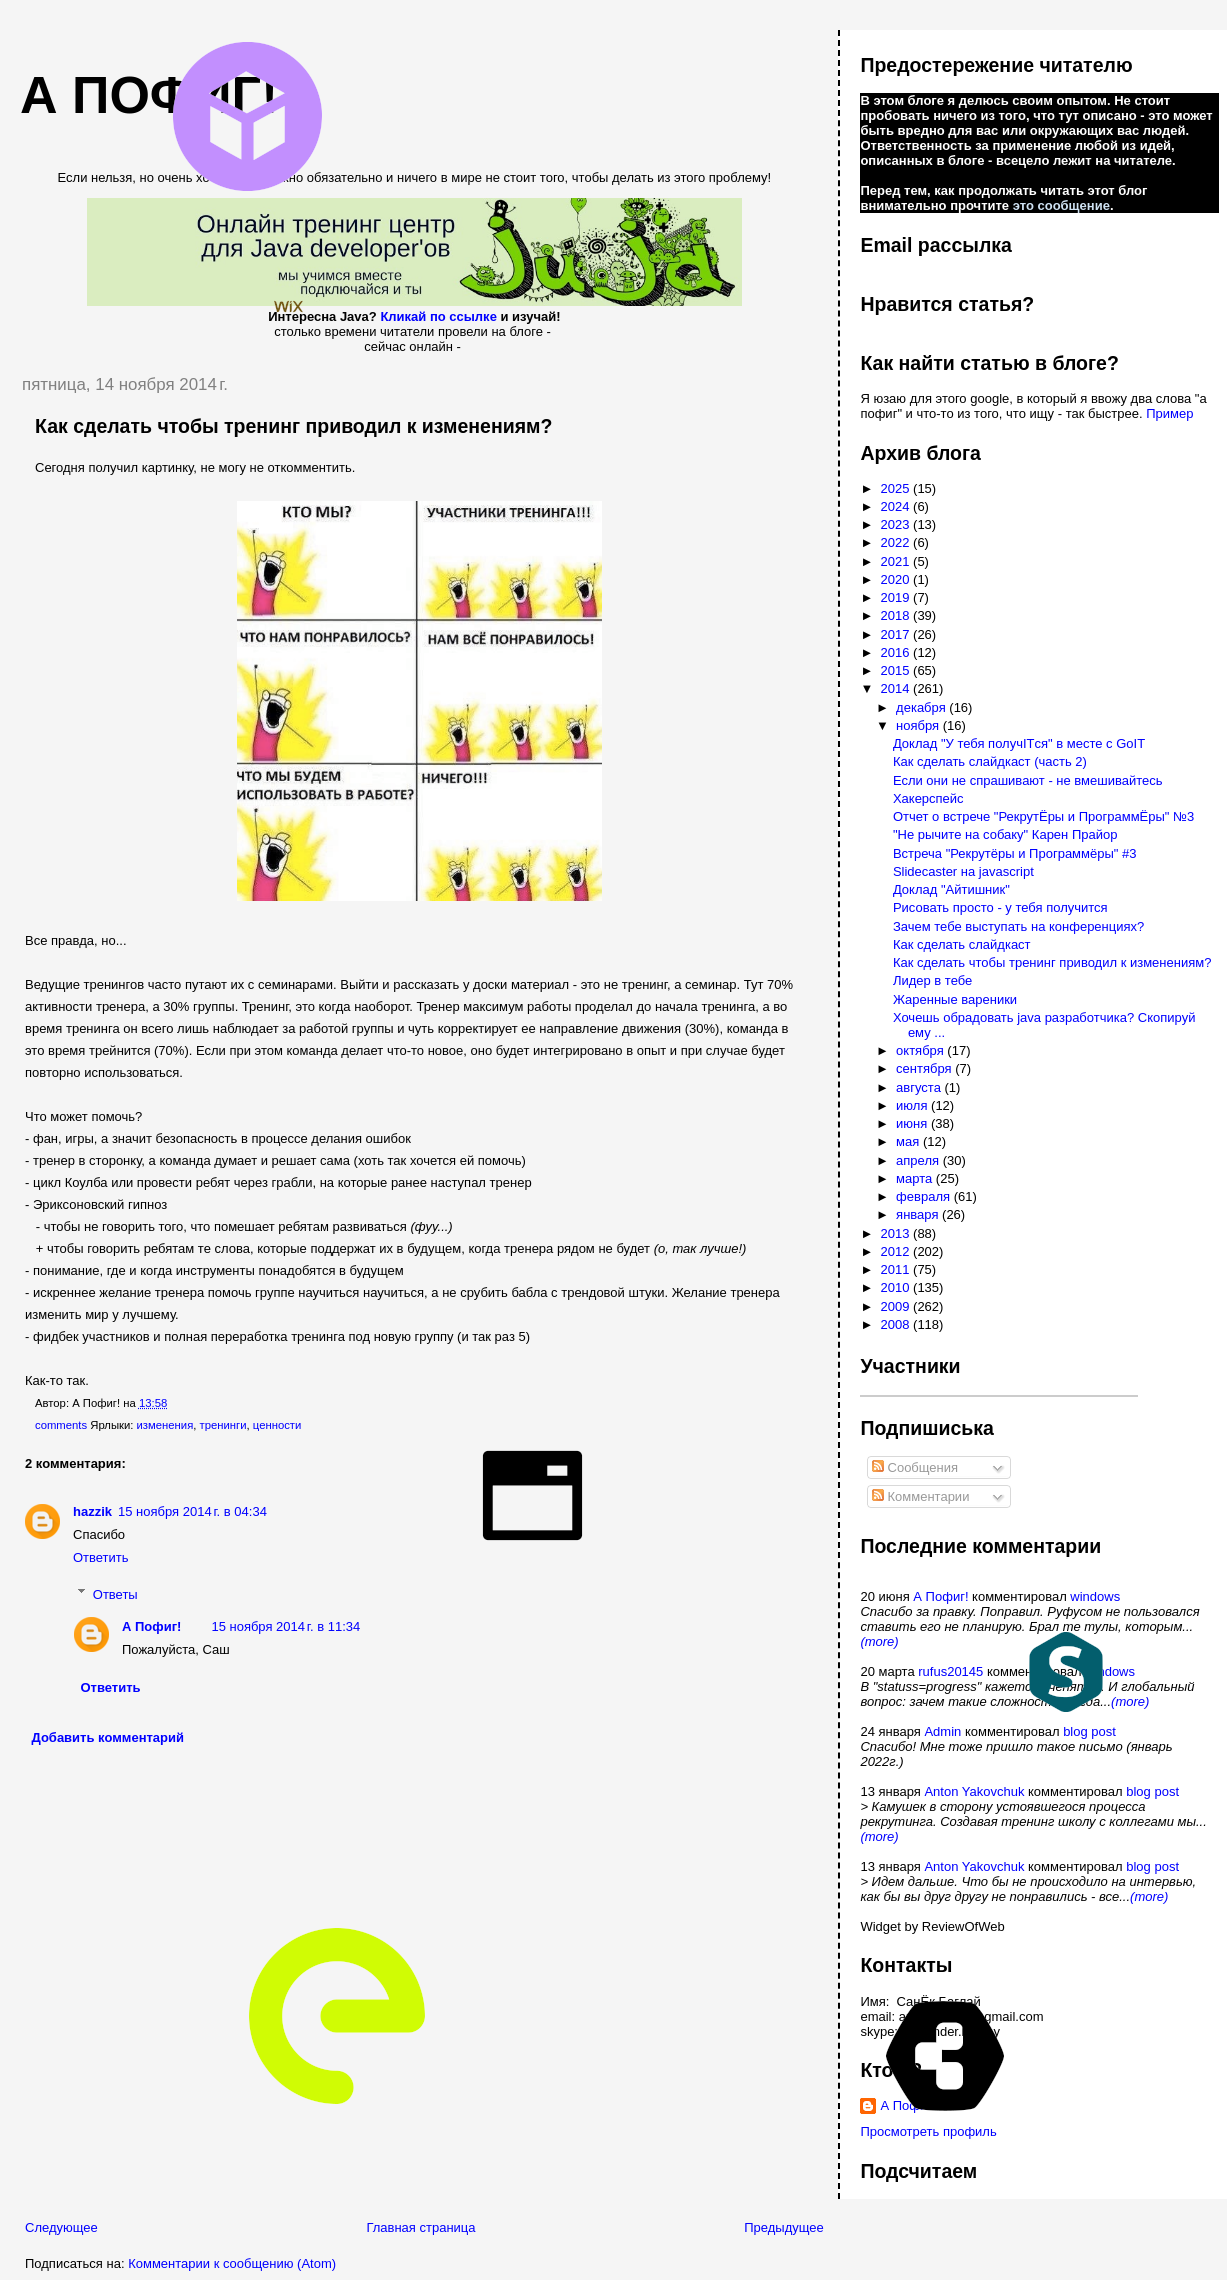  I want to click on open the e logo application, so click(337, 2016).